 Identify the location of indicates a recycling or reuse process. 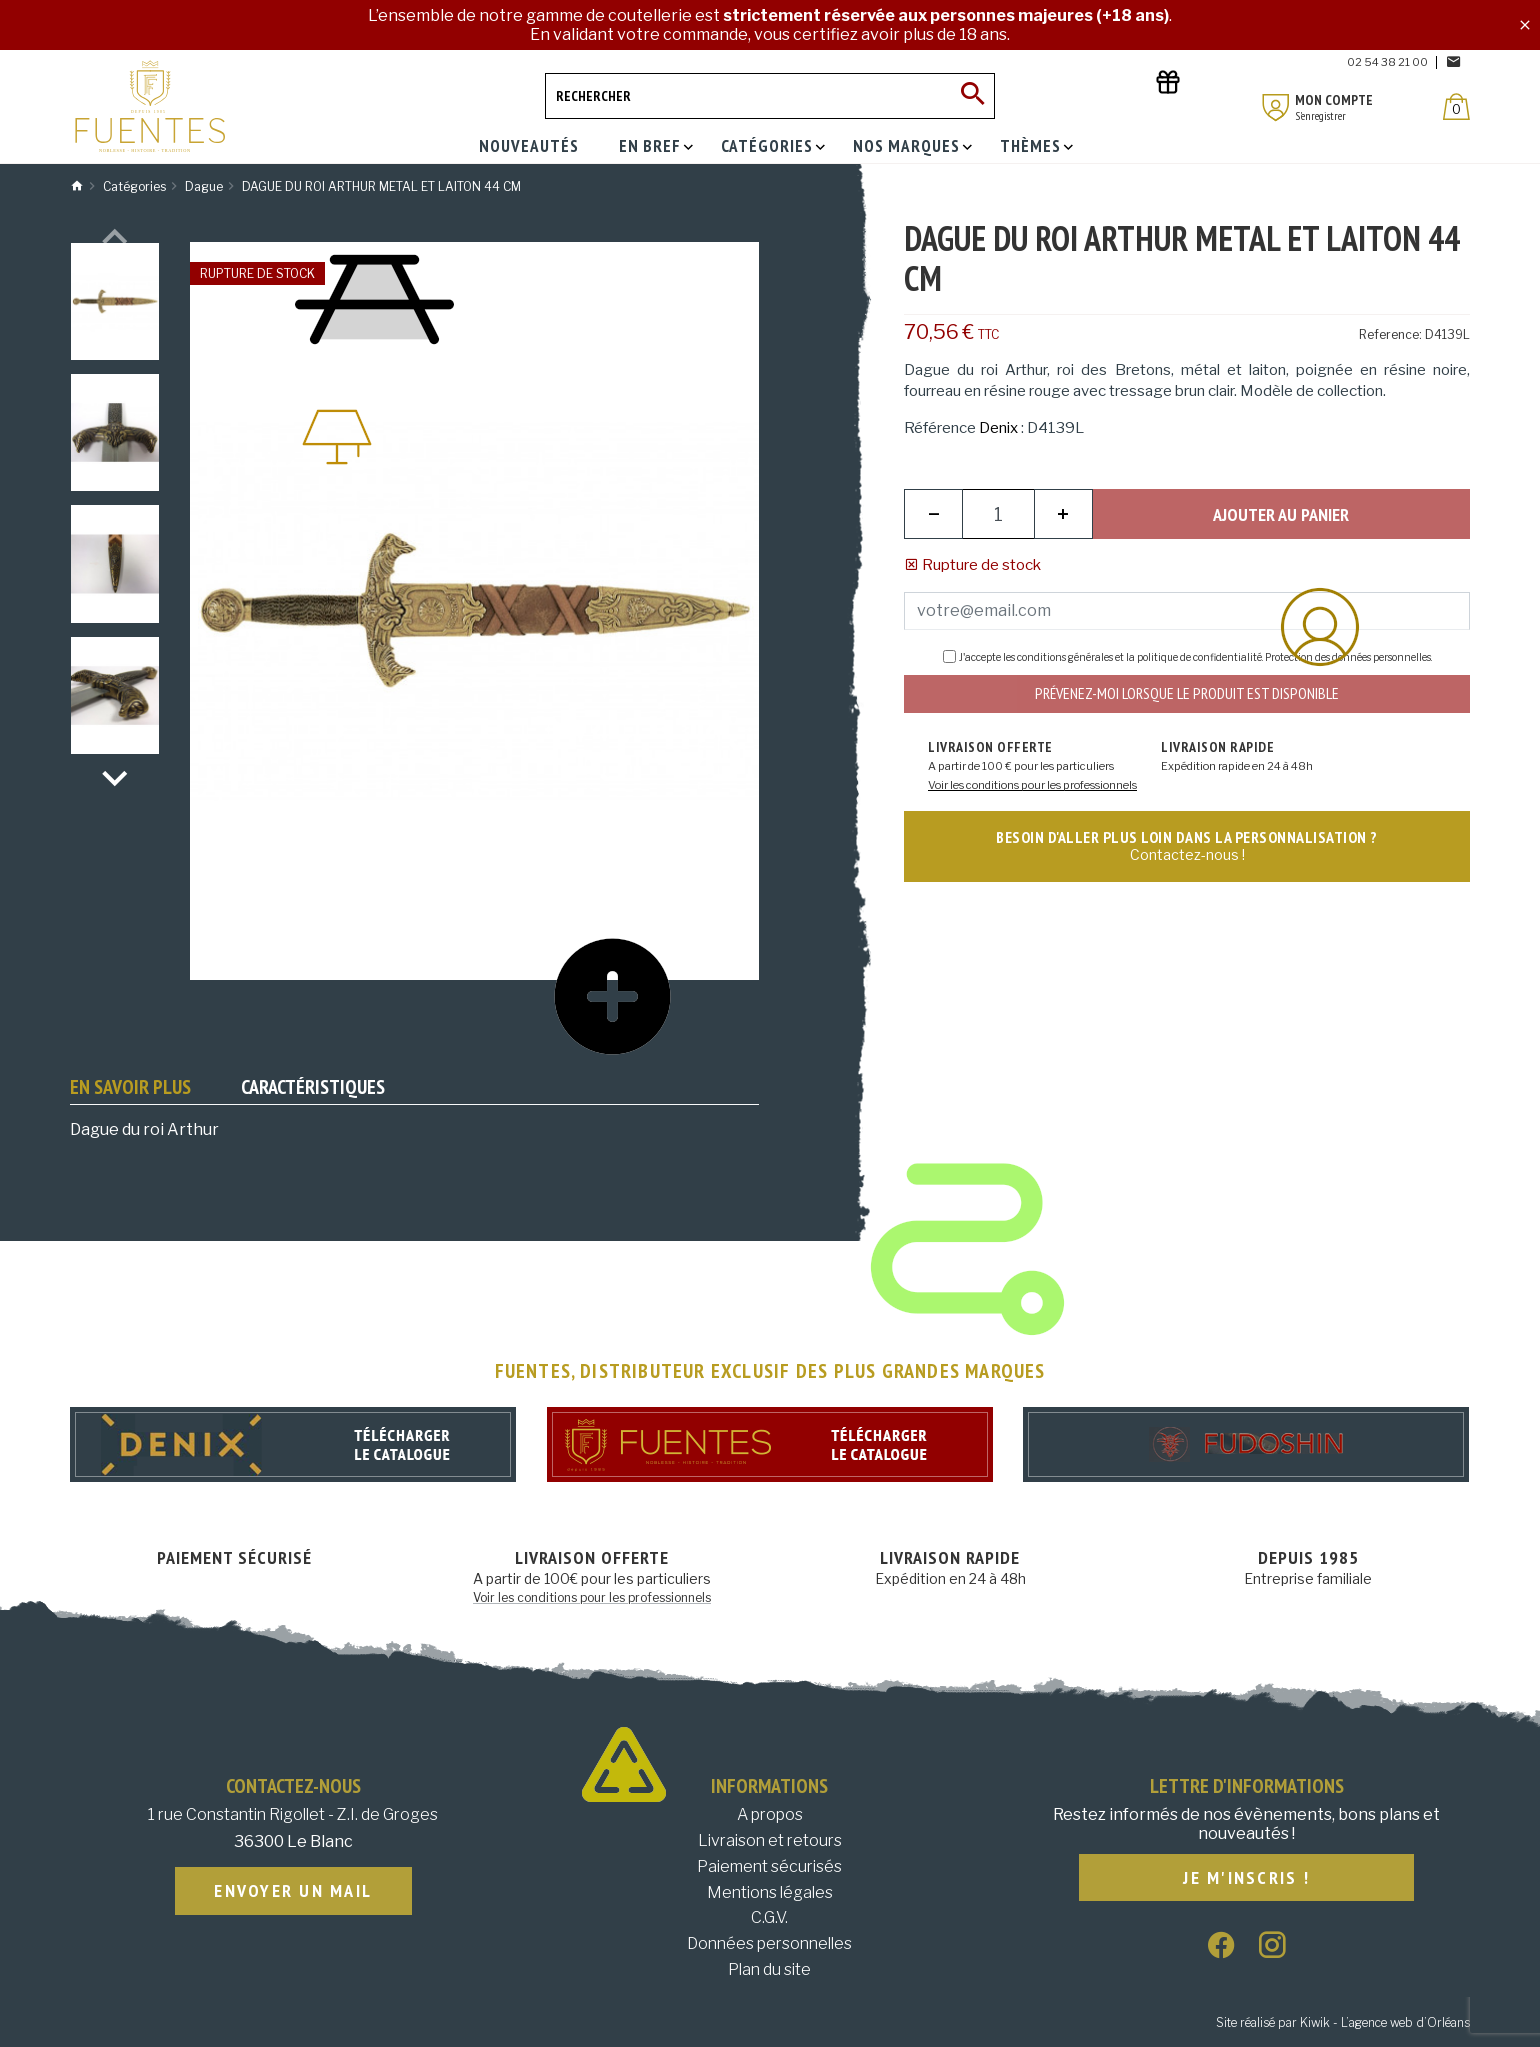
(624, 1766).